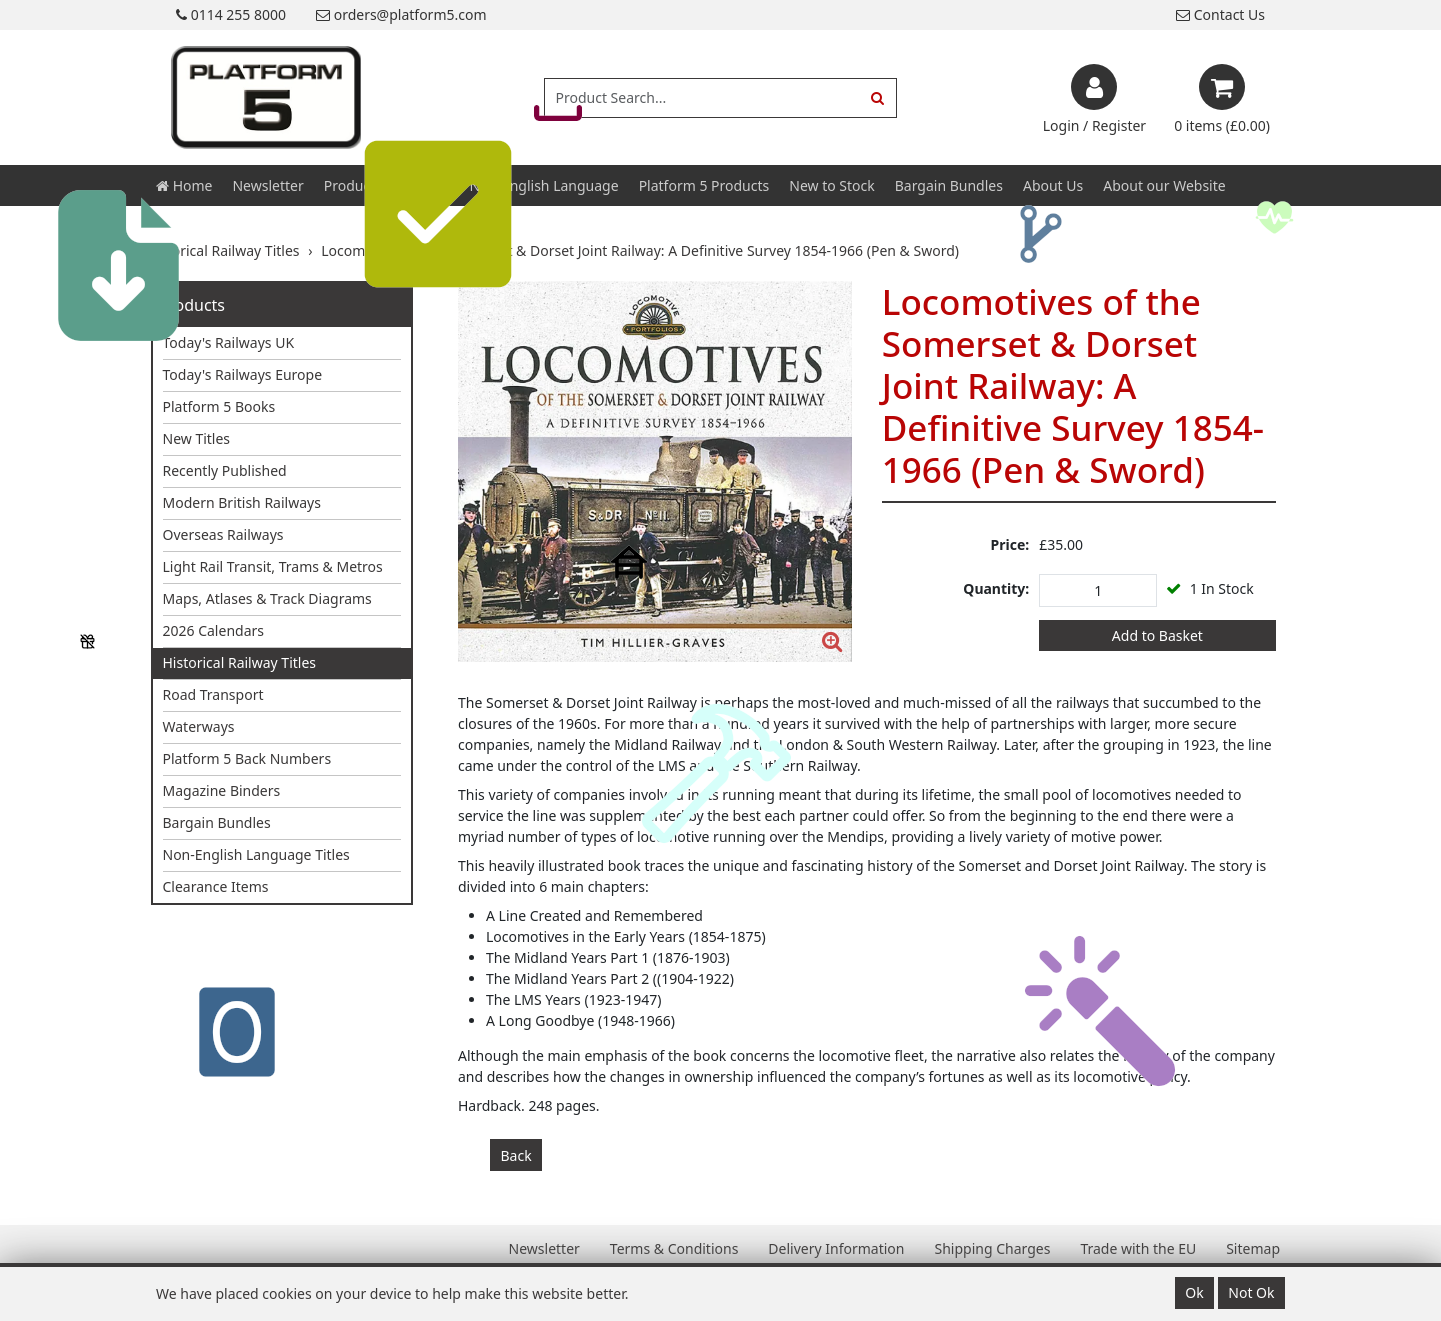 The width and height of the screenshot is (1441, 1321). I want to click on gift or reward unavailable, so click(87, 641).